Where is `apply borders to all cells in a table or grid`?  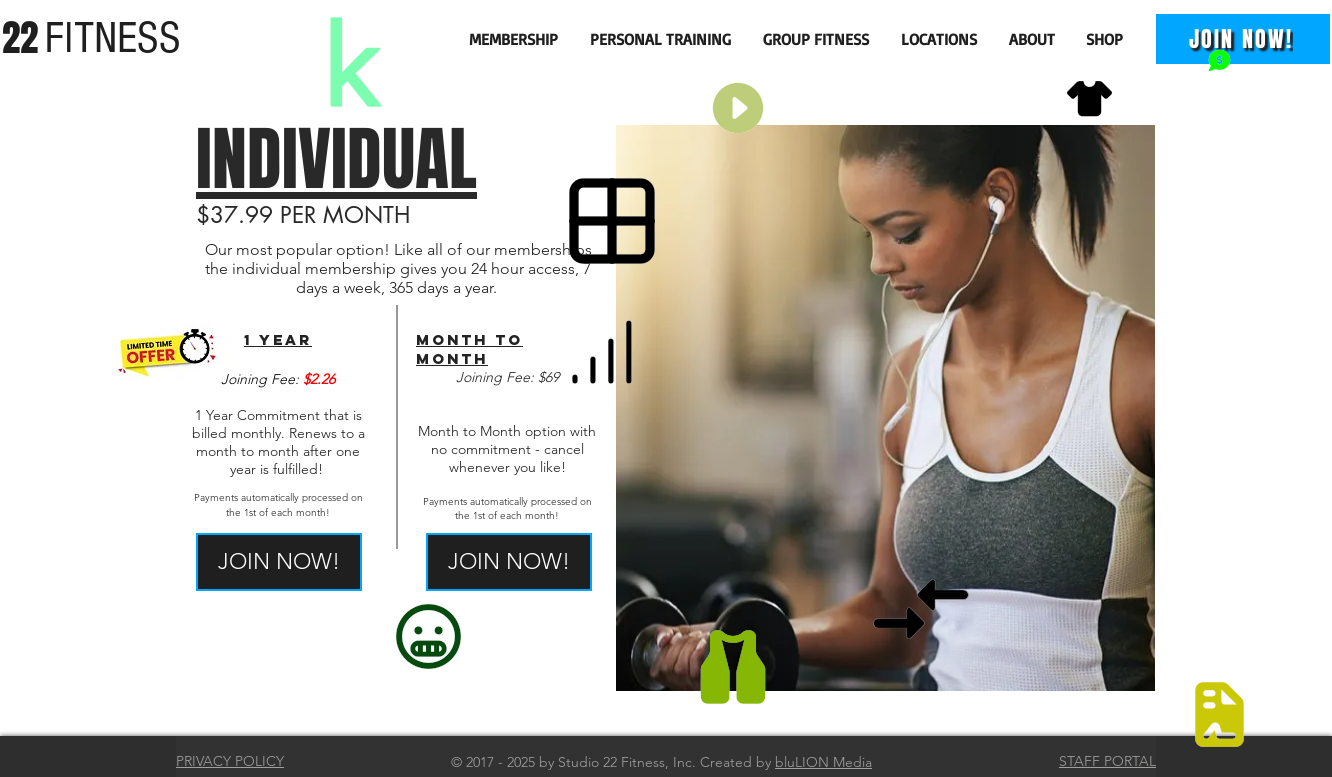
apply borders to all cells in a table or grid is located at coordinates (612, 221).